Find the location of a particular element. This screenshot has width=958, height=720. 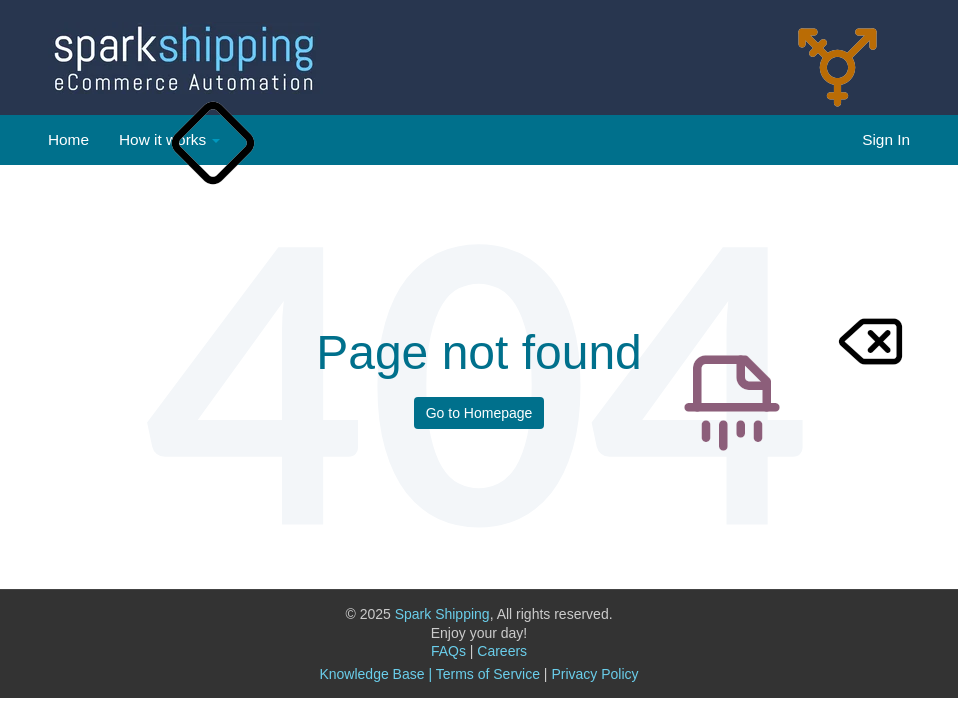

indicates premium or VIP membership status is located at coordinates (213, 143).